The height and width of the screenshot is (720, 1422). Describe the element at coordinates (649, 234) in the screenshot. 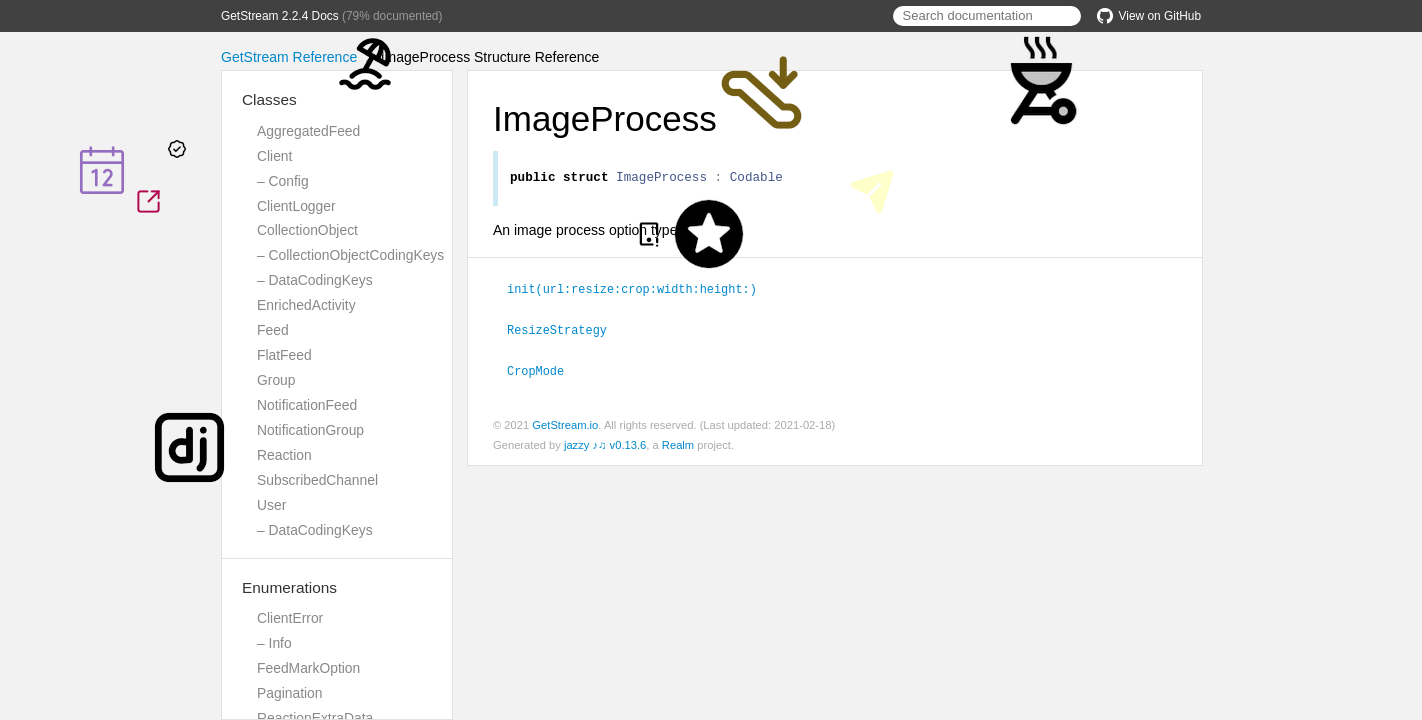

I see `tablet device requires attention or has an issue` at that location.